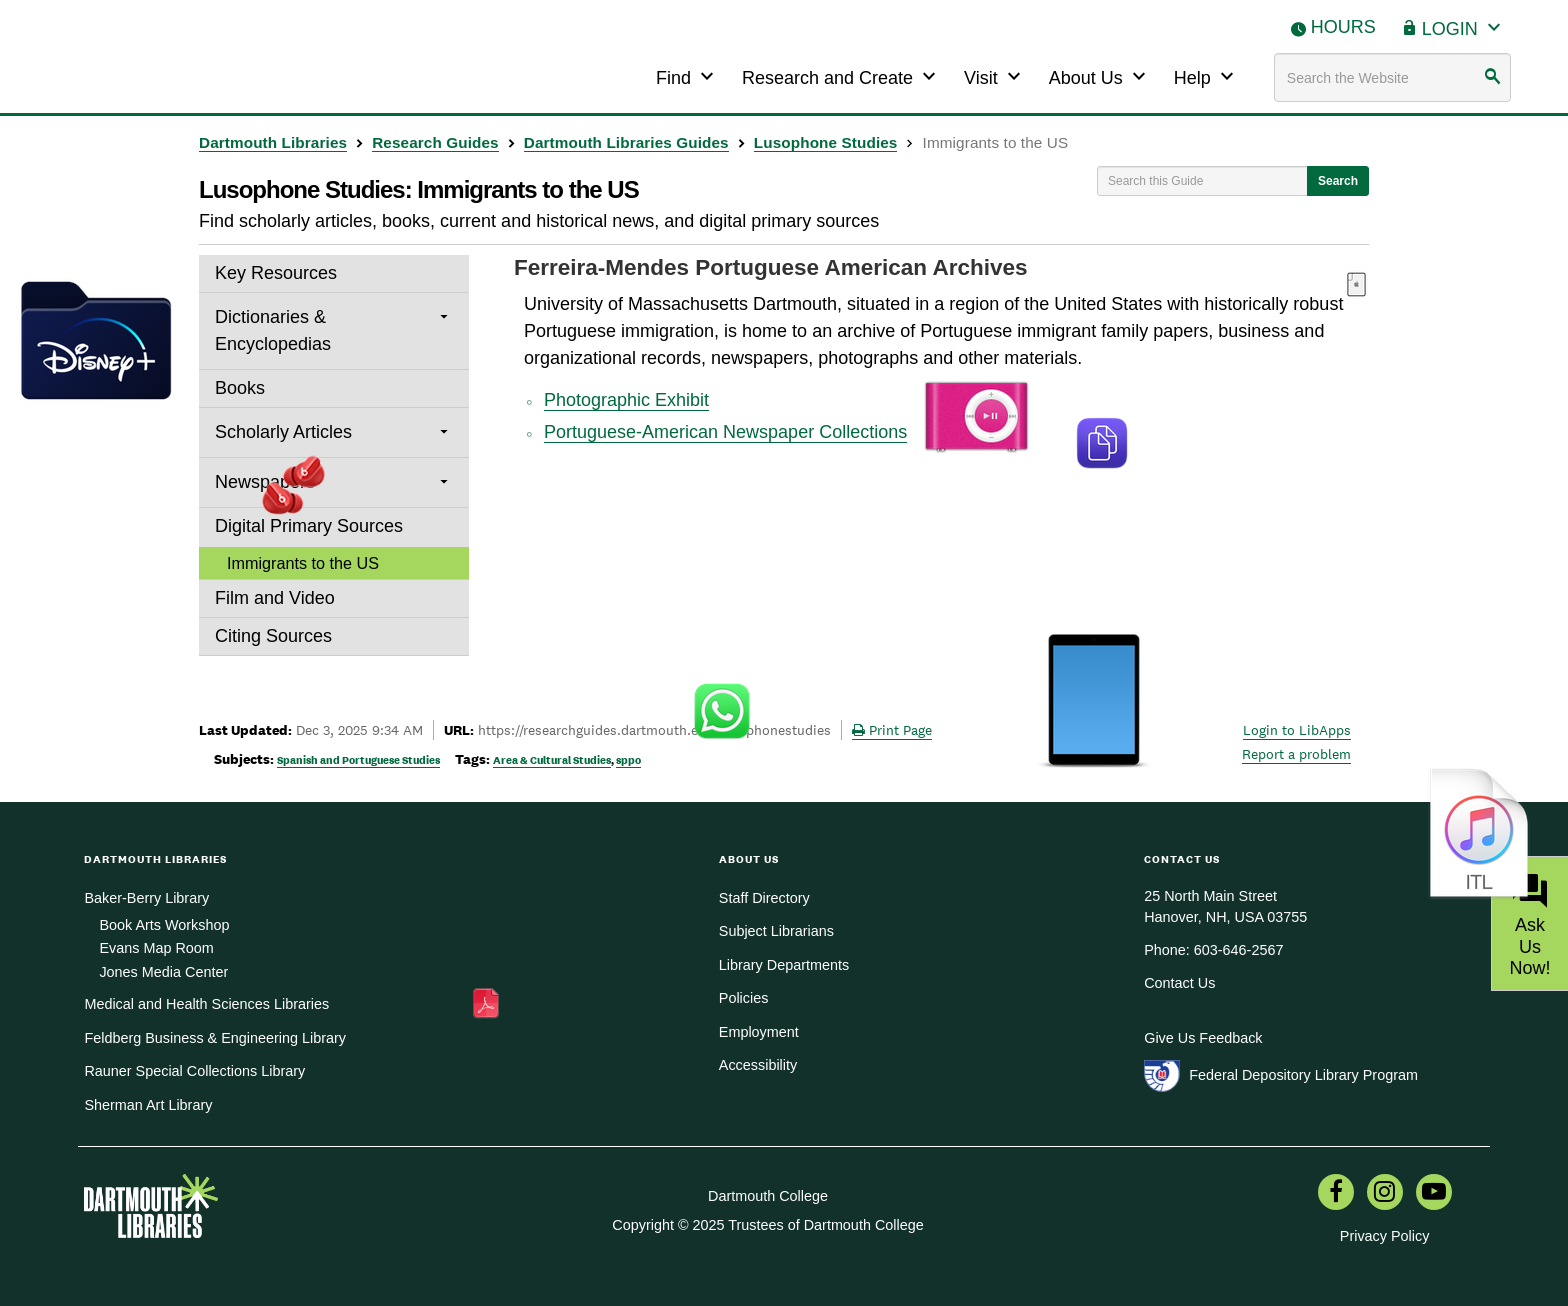 Image resolution: width=1568 pixels, height=1306 pixels. I want to click on iPod shuffle device connected, so click(976, 397).